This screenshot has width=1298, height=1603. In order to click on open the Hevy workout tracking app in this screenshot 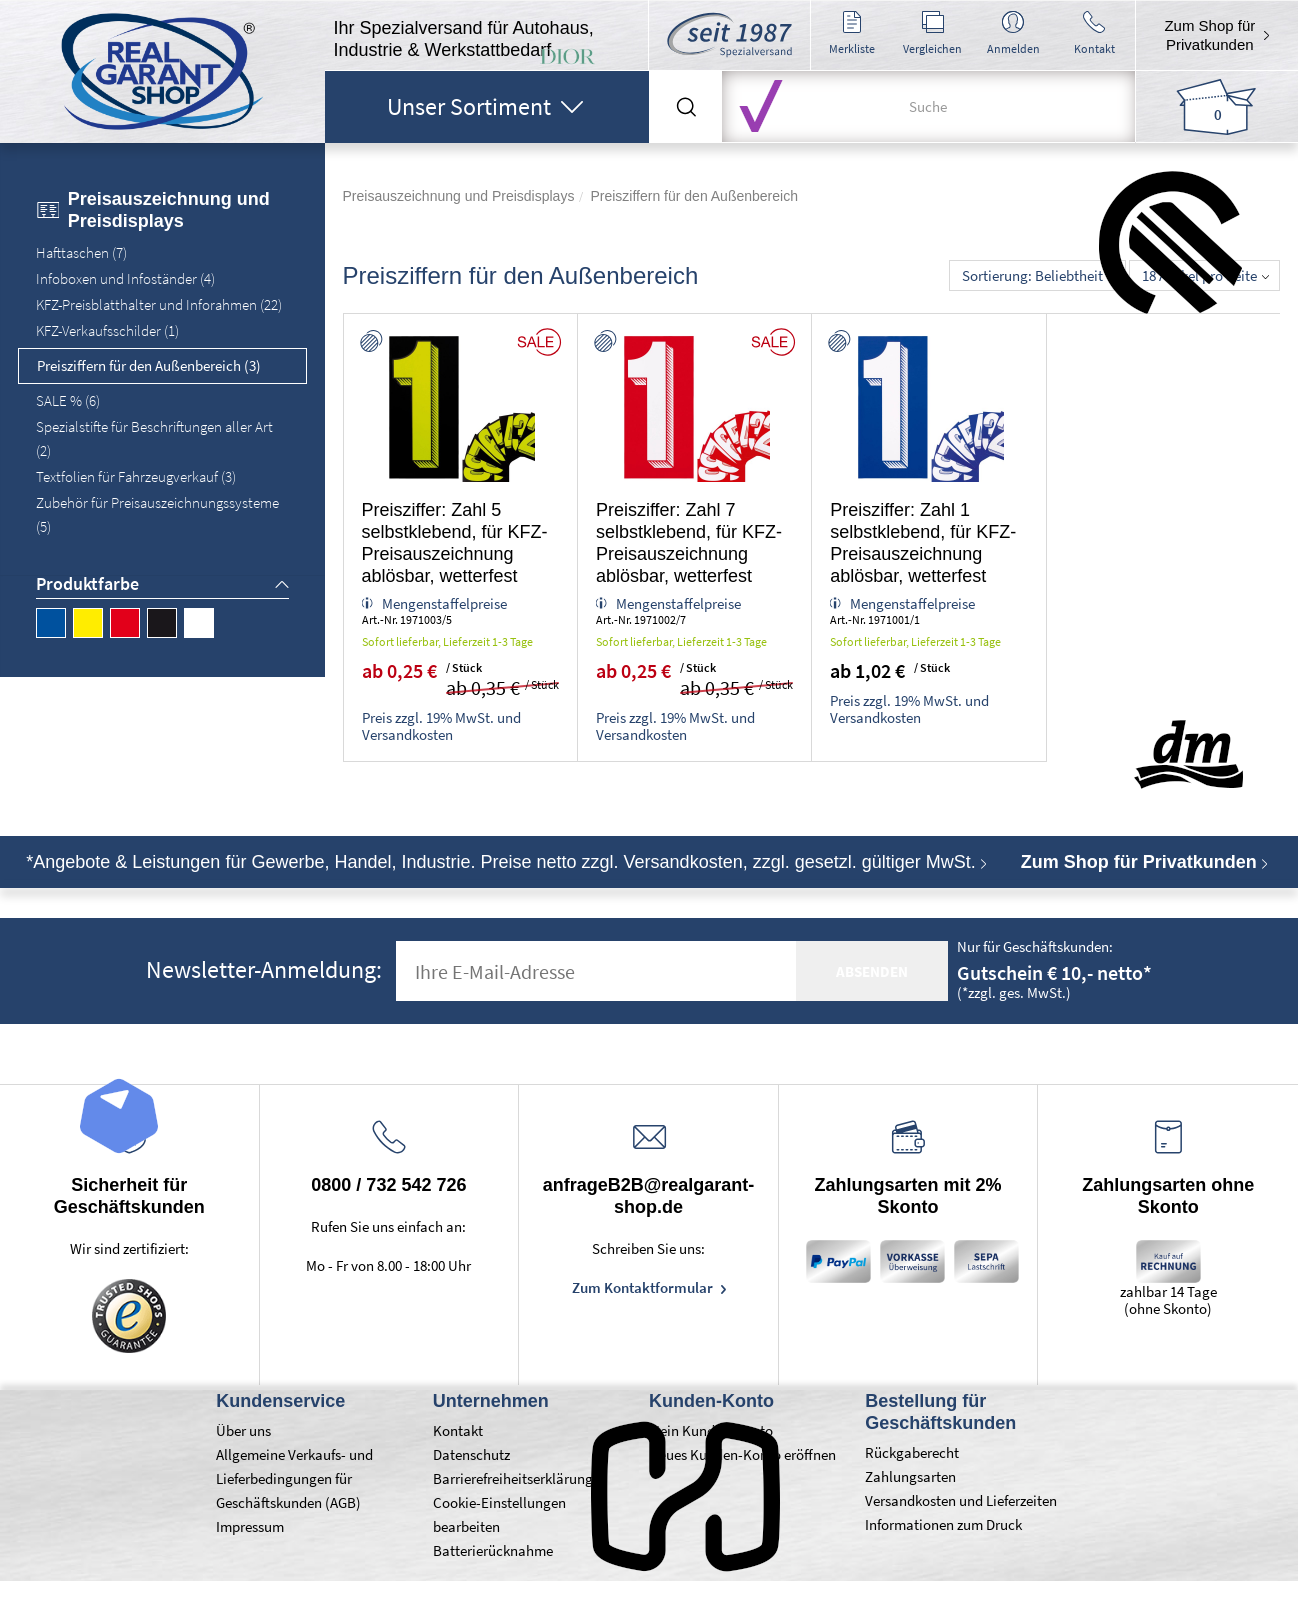, I will do `click(685, 1496)`.